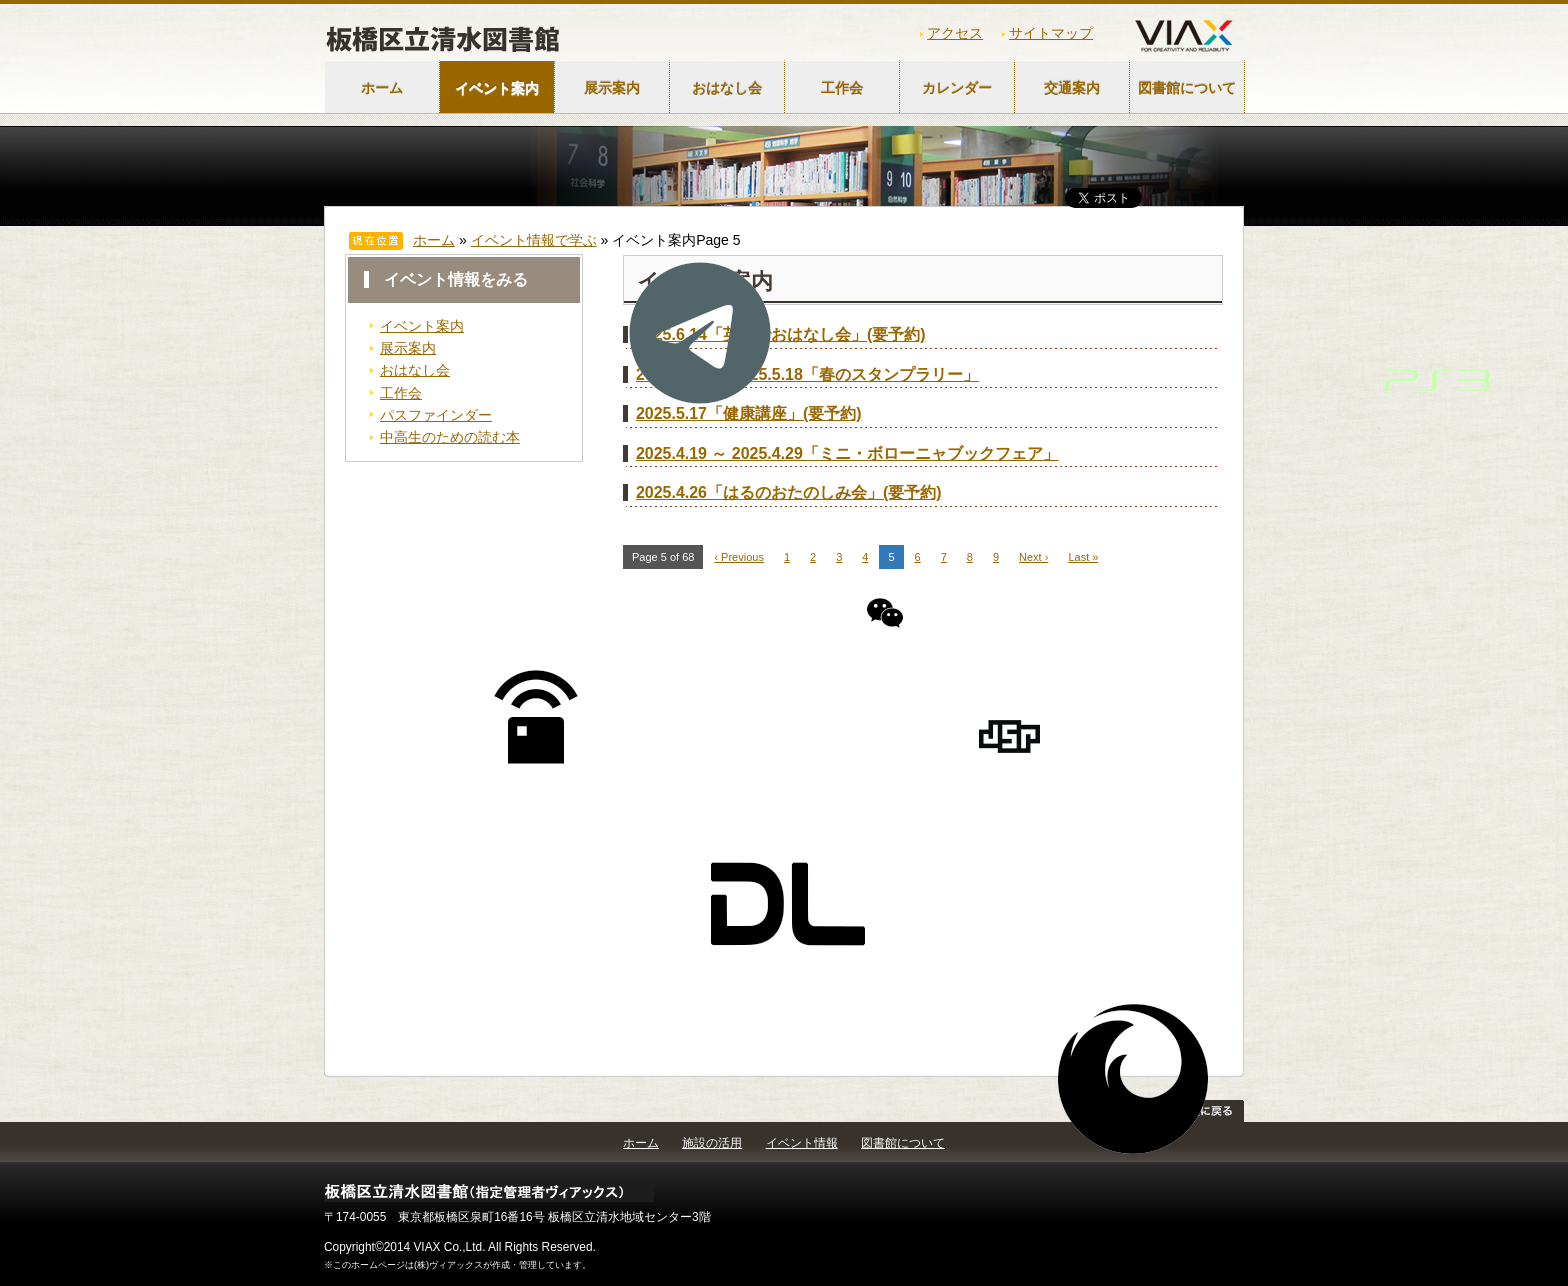  Describe the element at coordinates (1437, 380) in the screenshot. I see `PlayStation 3 brand logo` at that location.